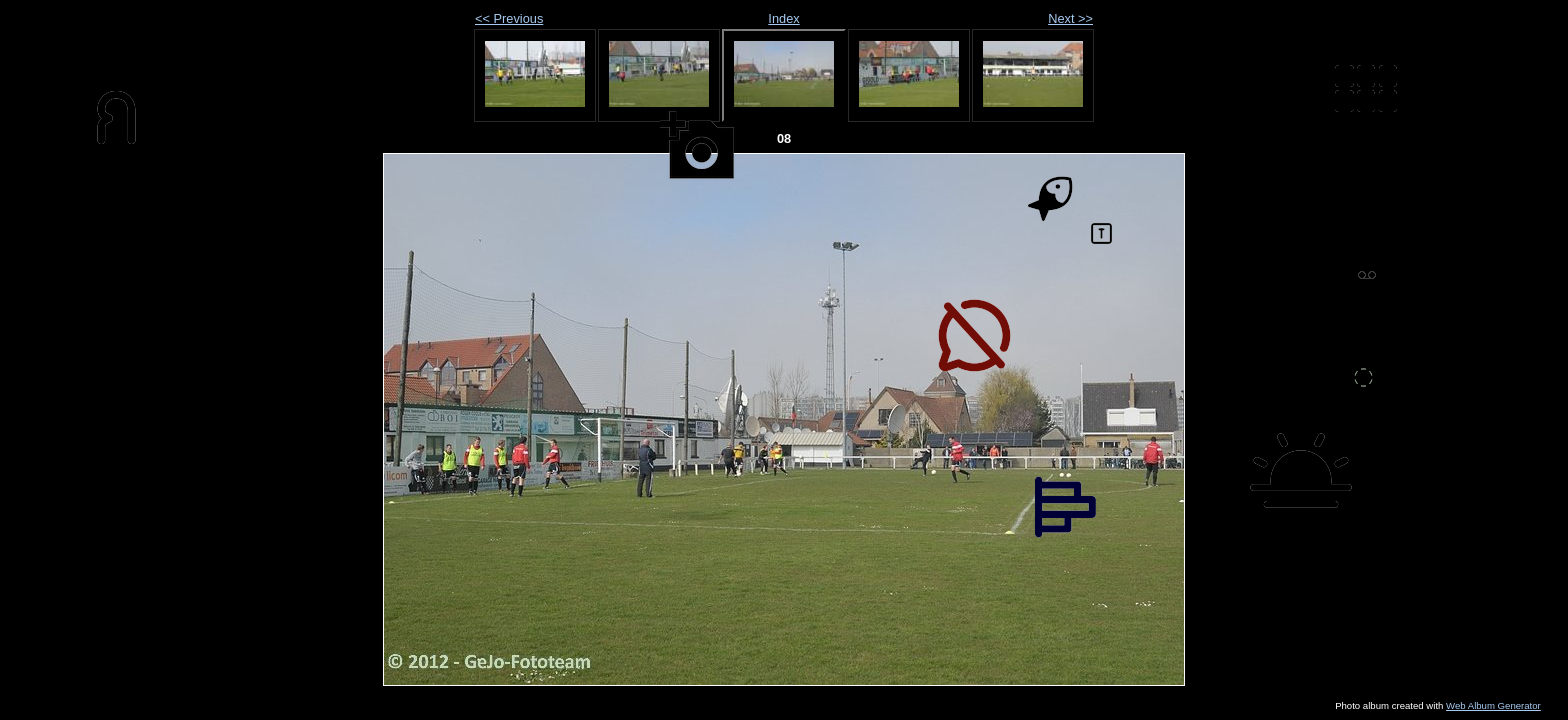 The image size is (1568, 720). I want to click on mute or disable chat notifications, so click(974, 335).